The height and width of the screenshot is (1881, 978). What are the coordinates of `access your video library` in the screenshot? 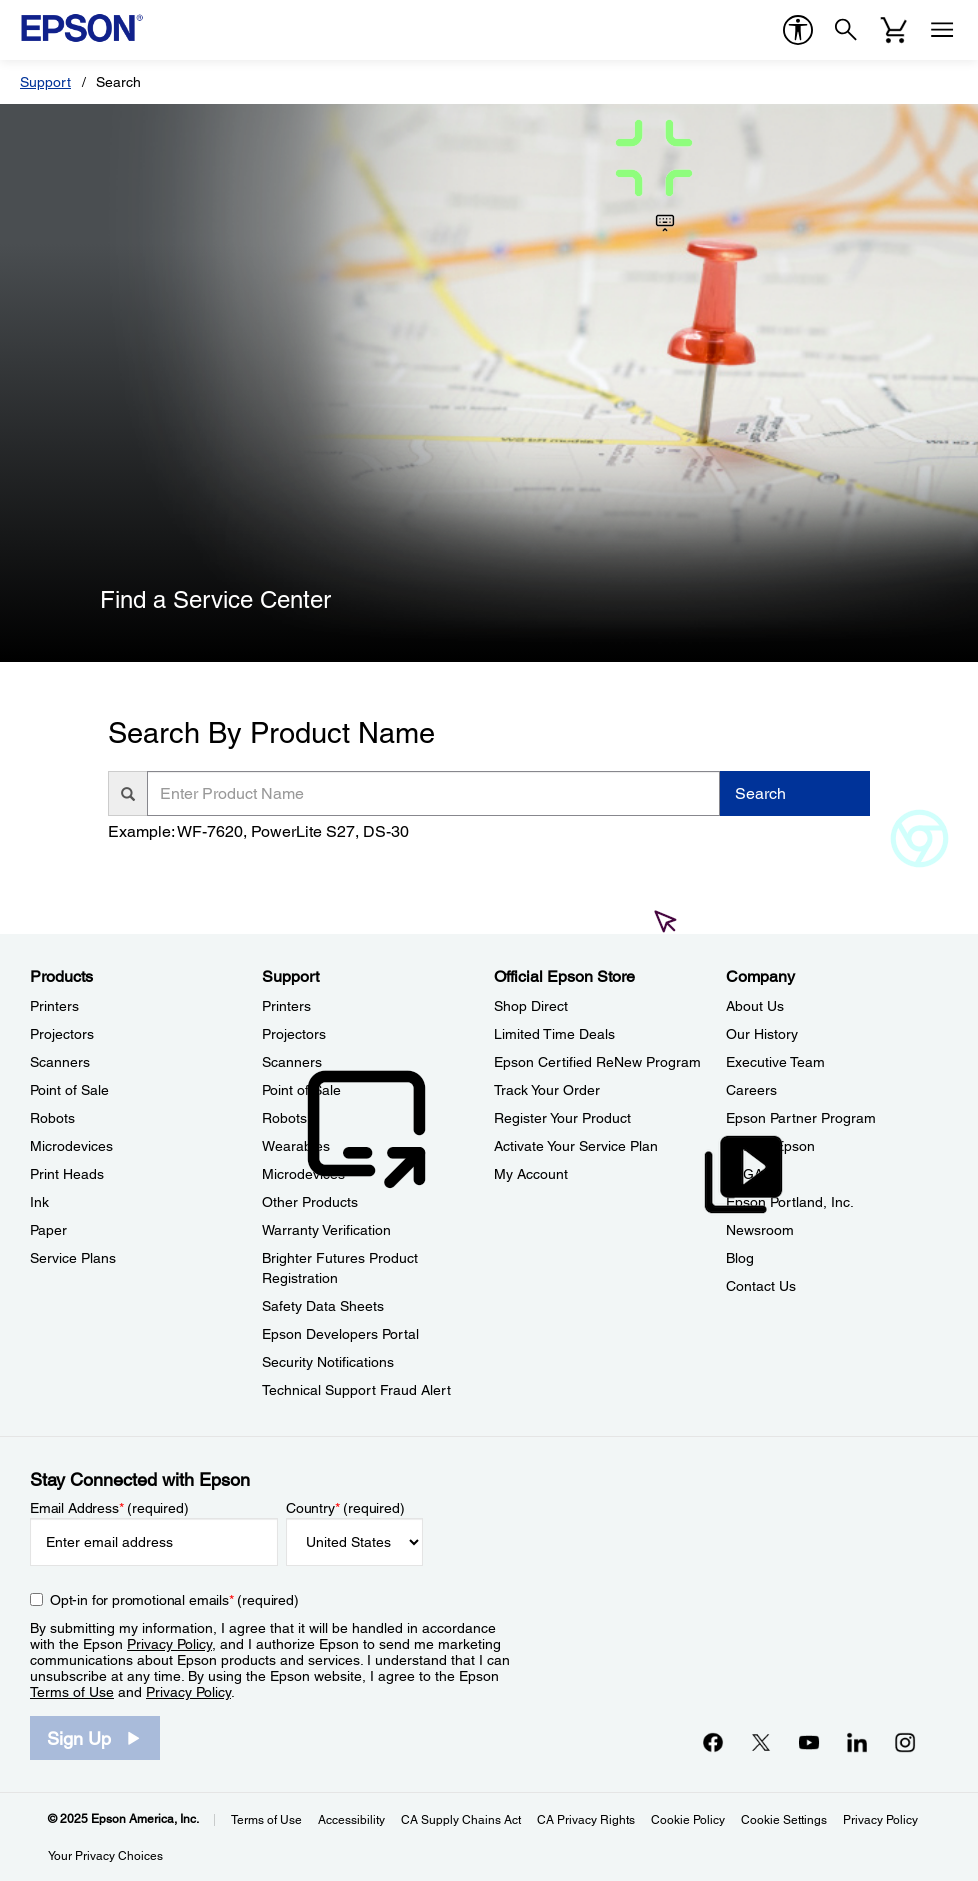 It's located at (743, 1174).